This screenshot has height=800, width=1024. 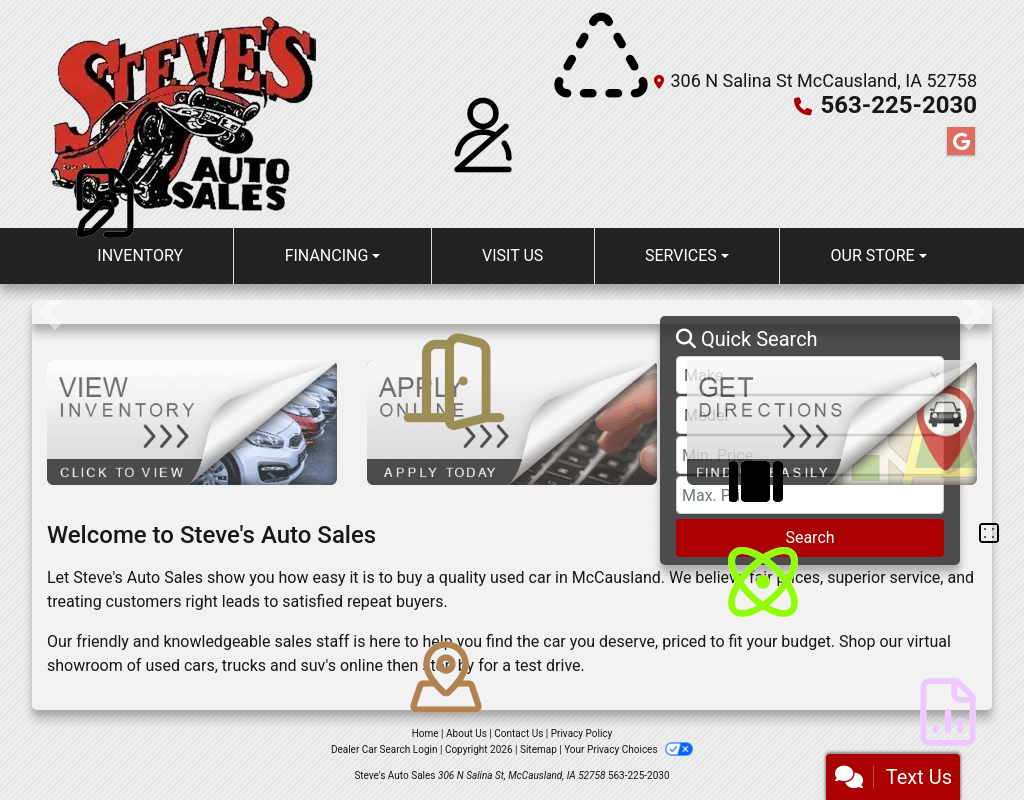 What do you see at coordinates (948, 712) in the screenshot?
I see `view report or analytics file` at bounding box center [948, 712].